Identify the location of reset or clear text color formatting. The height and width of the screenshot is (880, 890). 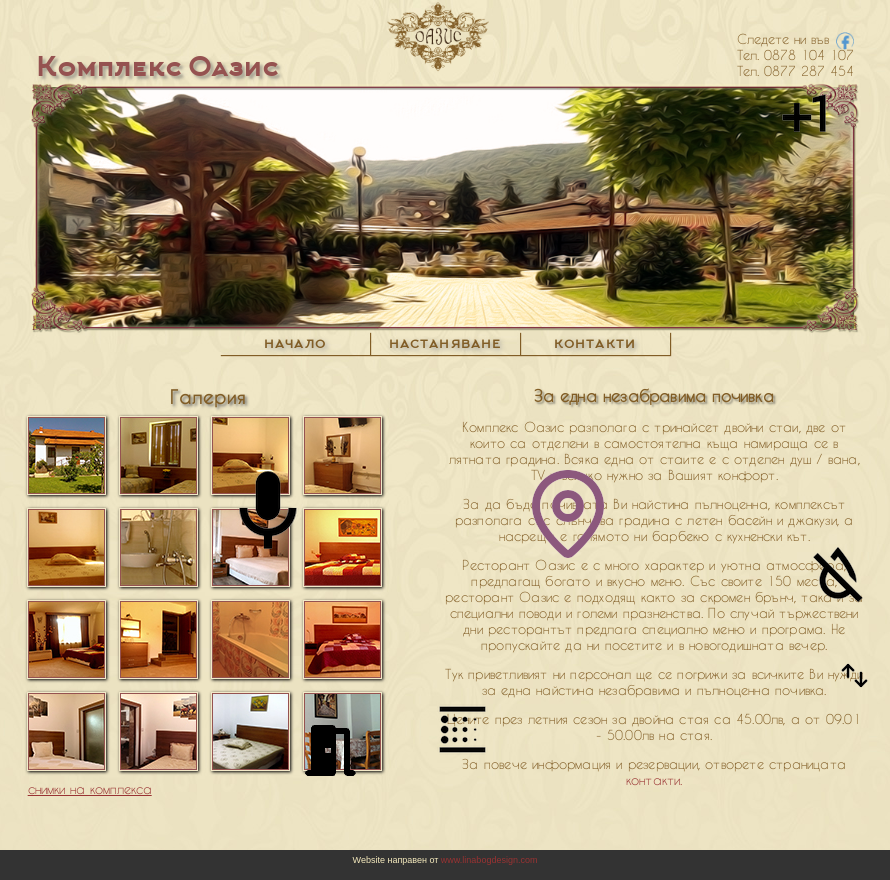
(838, 574).